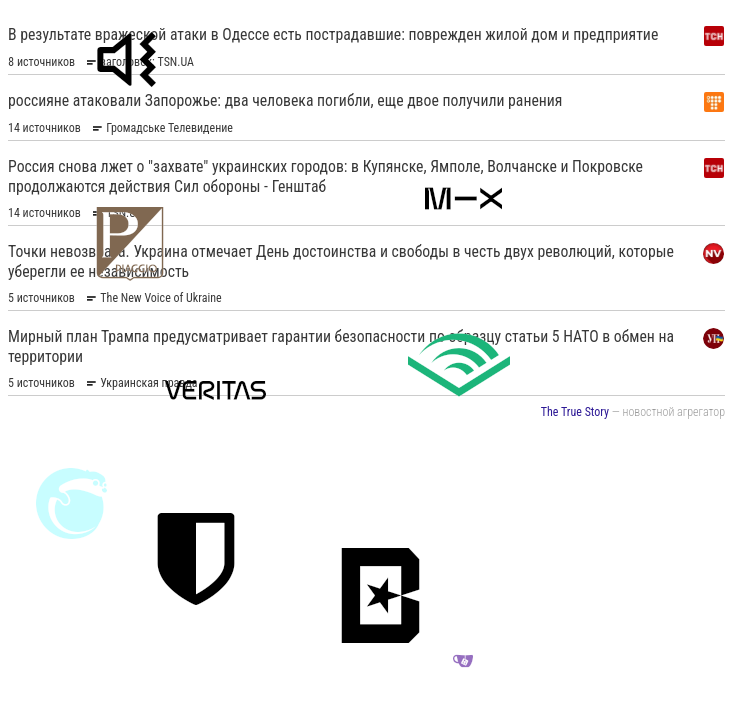 This screenshot has height=720, width=733. Describe the element at coordinates (130, 244) in the screenshot. I see `Piaggio Group company logo` at that location.